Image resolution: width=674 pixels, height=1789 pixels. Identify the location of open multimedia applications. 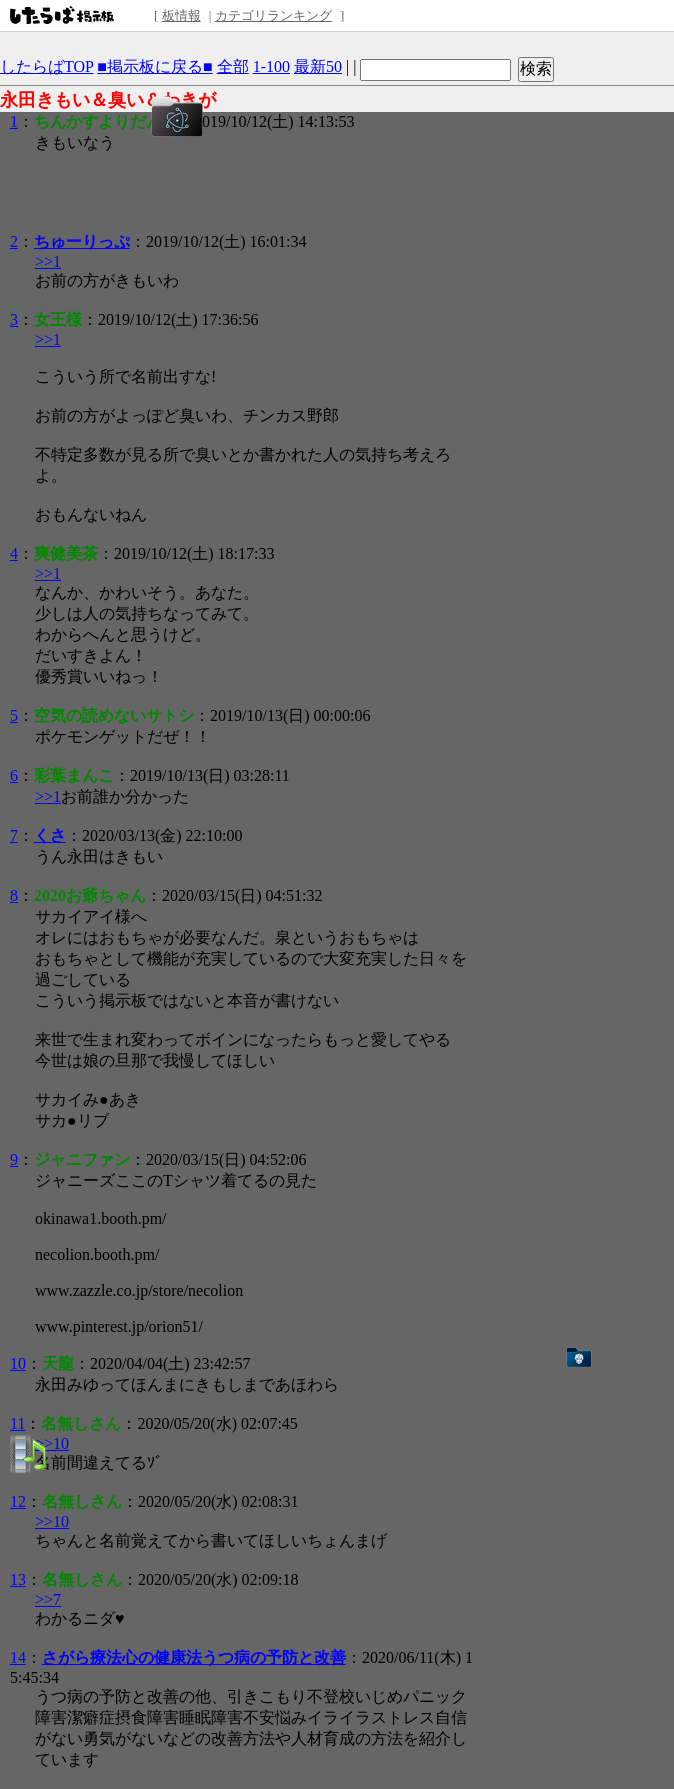
(28, 1454).